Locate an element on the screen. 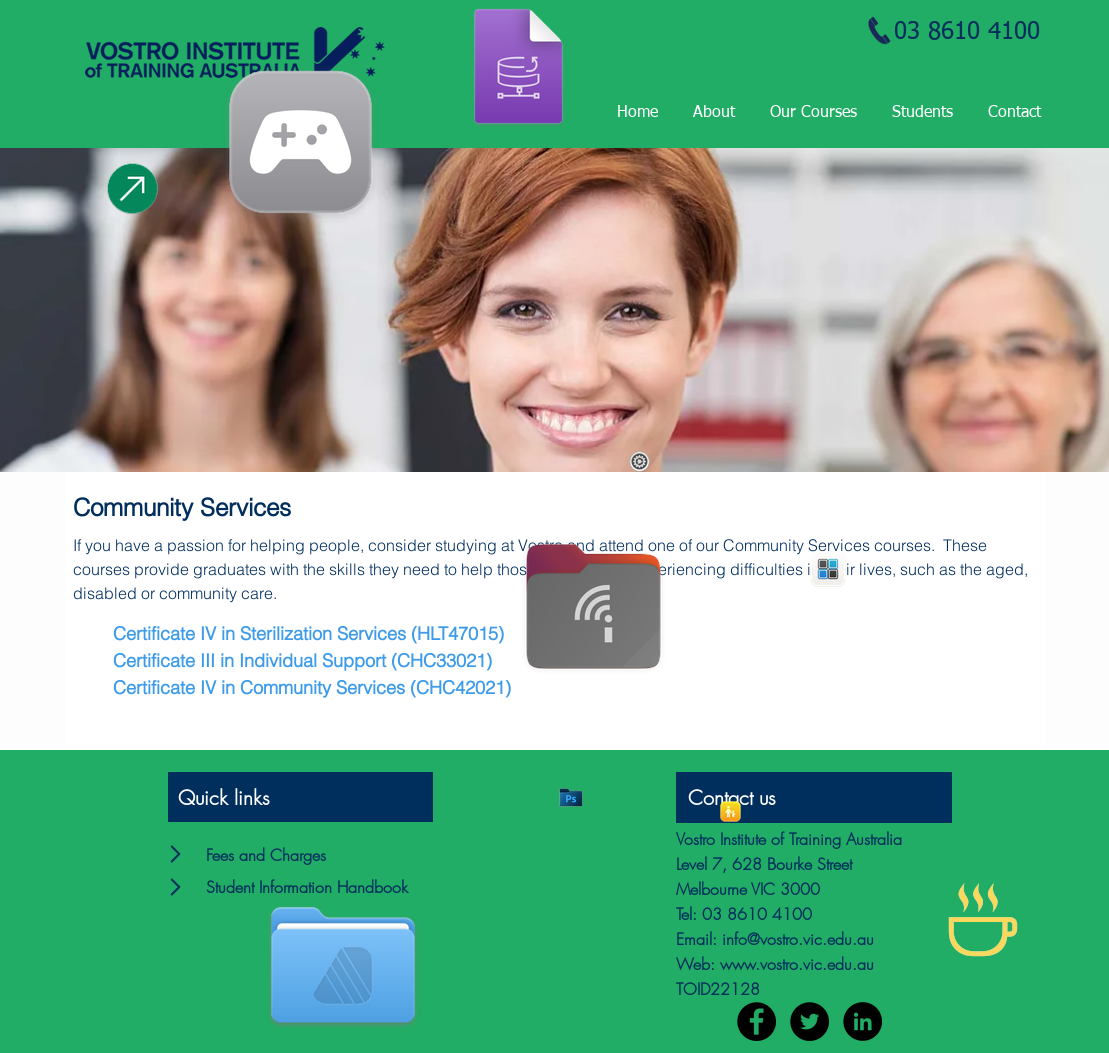 The image size is (1109, 1053). indicates a symbolic link or shortcut to another file is located at coordinates (132, 188).